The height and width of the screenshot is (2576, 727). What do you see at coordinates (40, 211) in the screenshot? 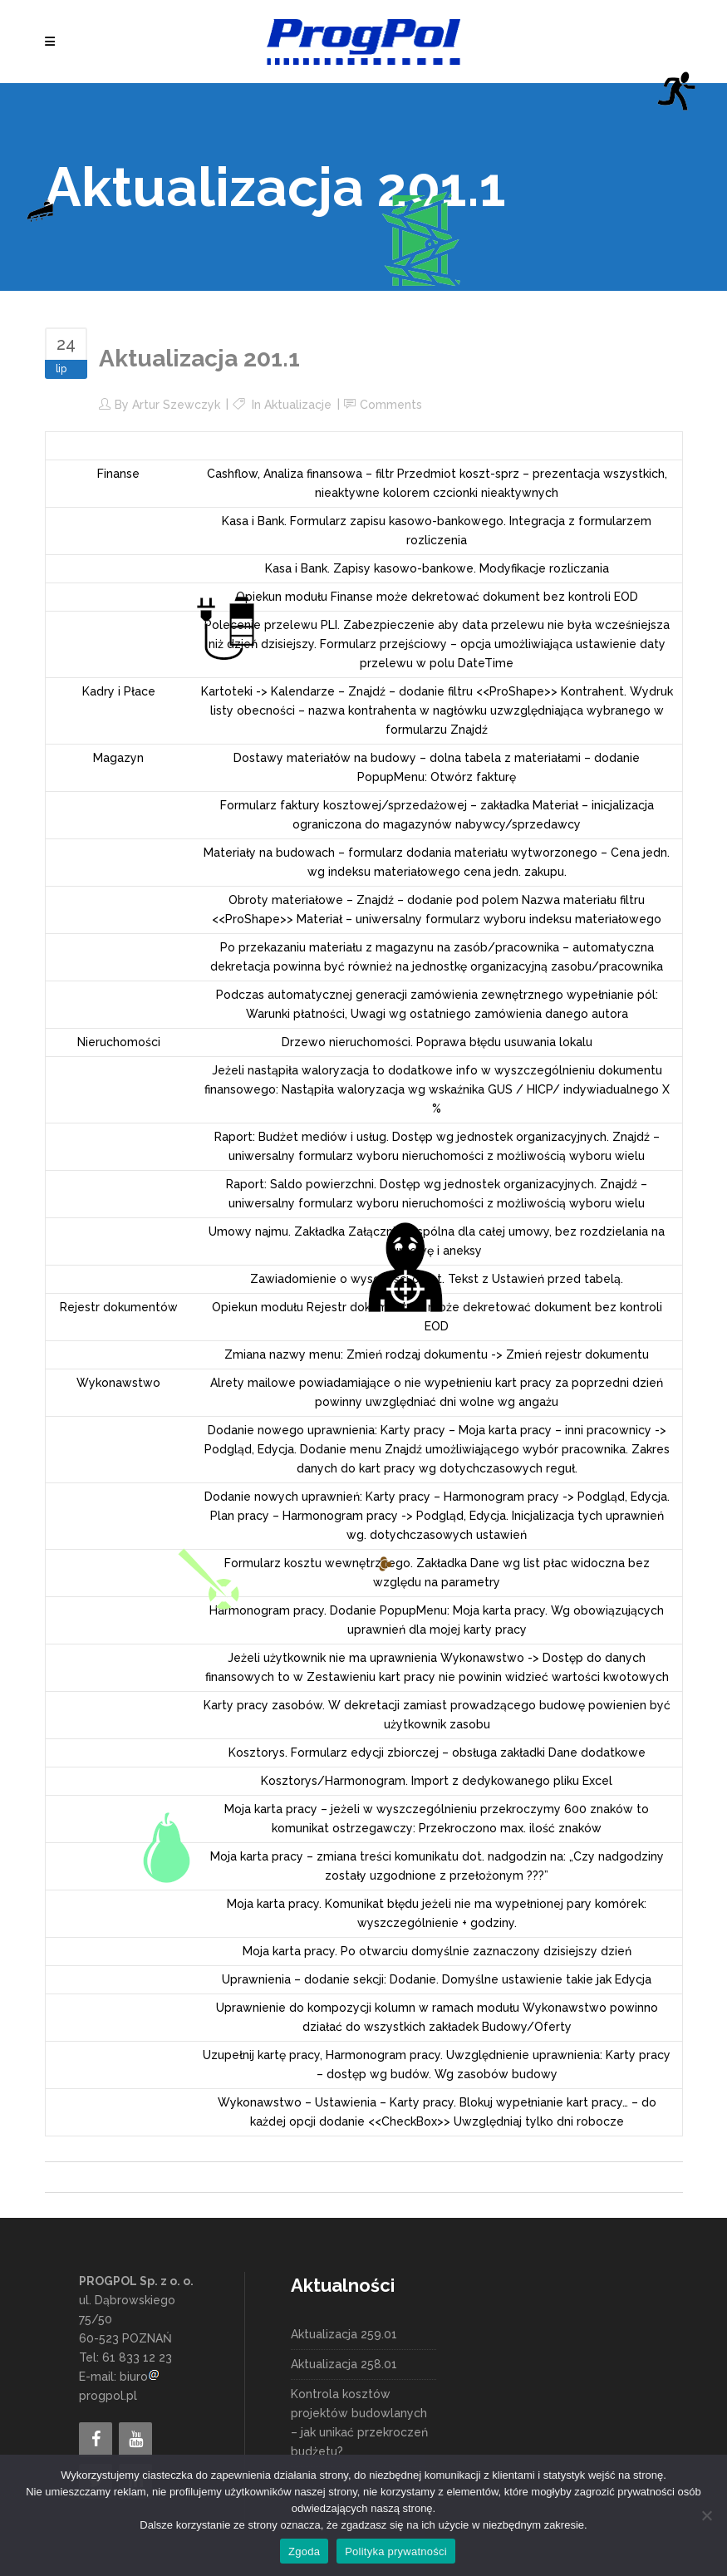
I see `access flight or travel features` at bounding box center [40, 211].